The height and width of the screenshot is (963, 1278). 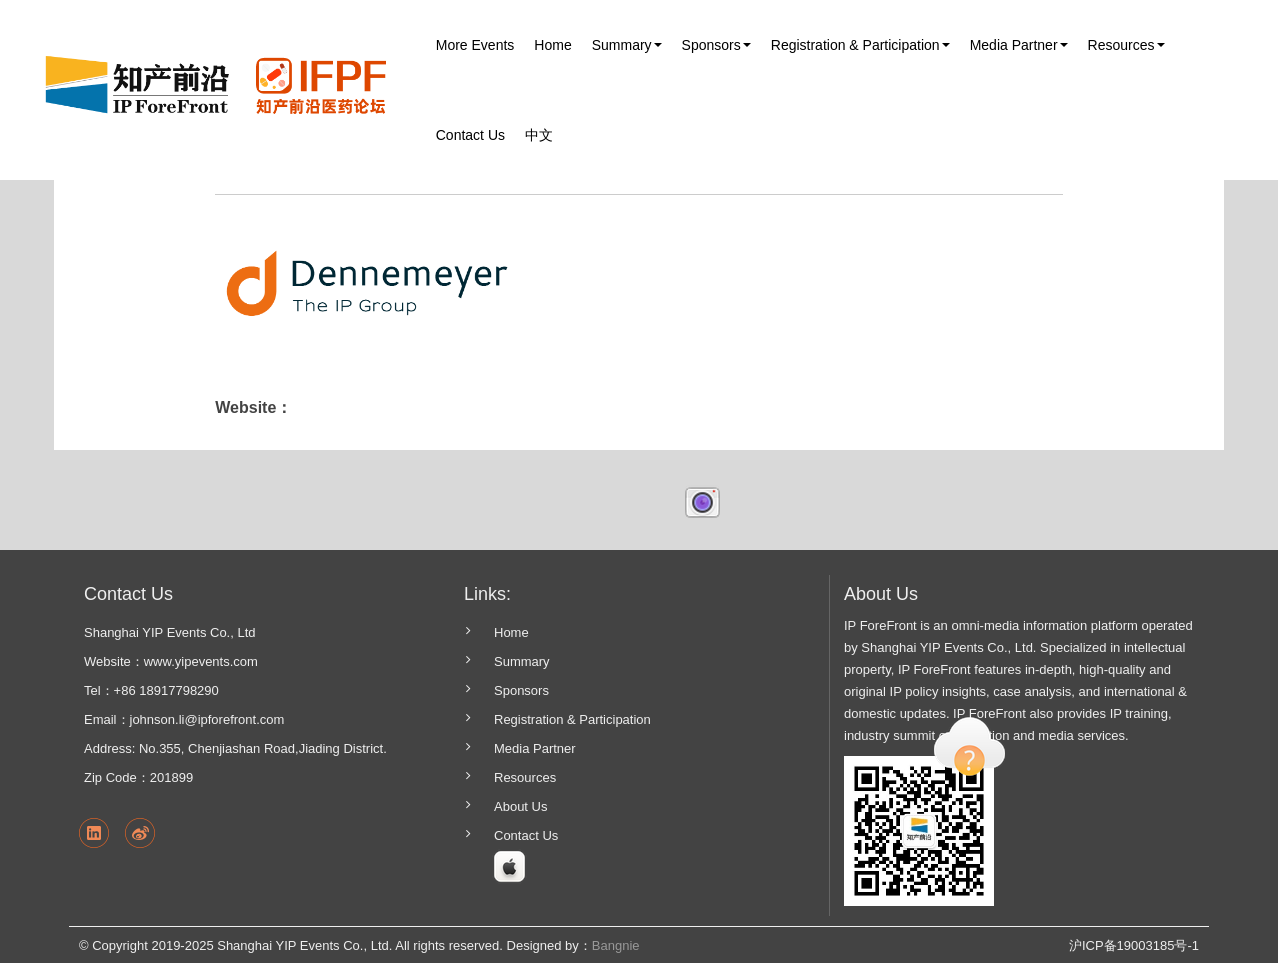 I want to click on open cheese webcam application, so click(x=702, y=502).